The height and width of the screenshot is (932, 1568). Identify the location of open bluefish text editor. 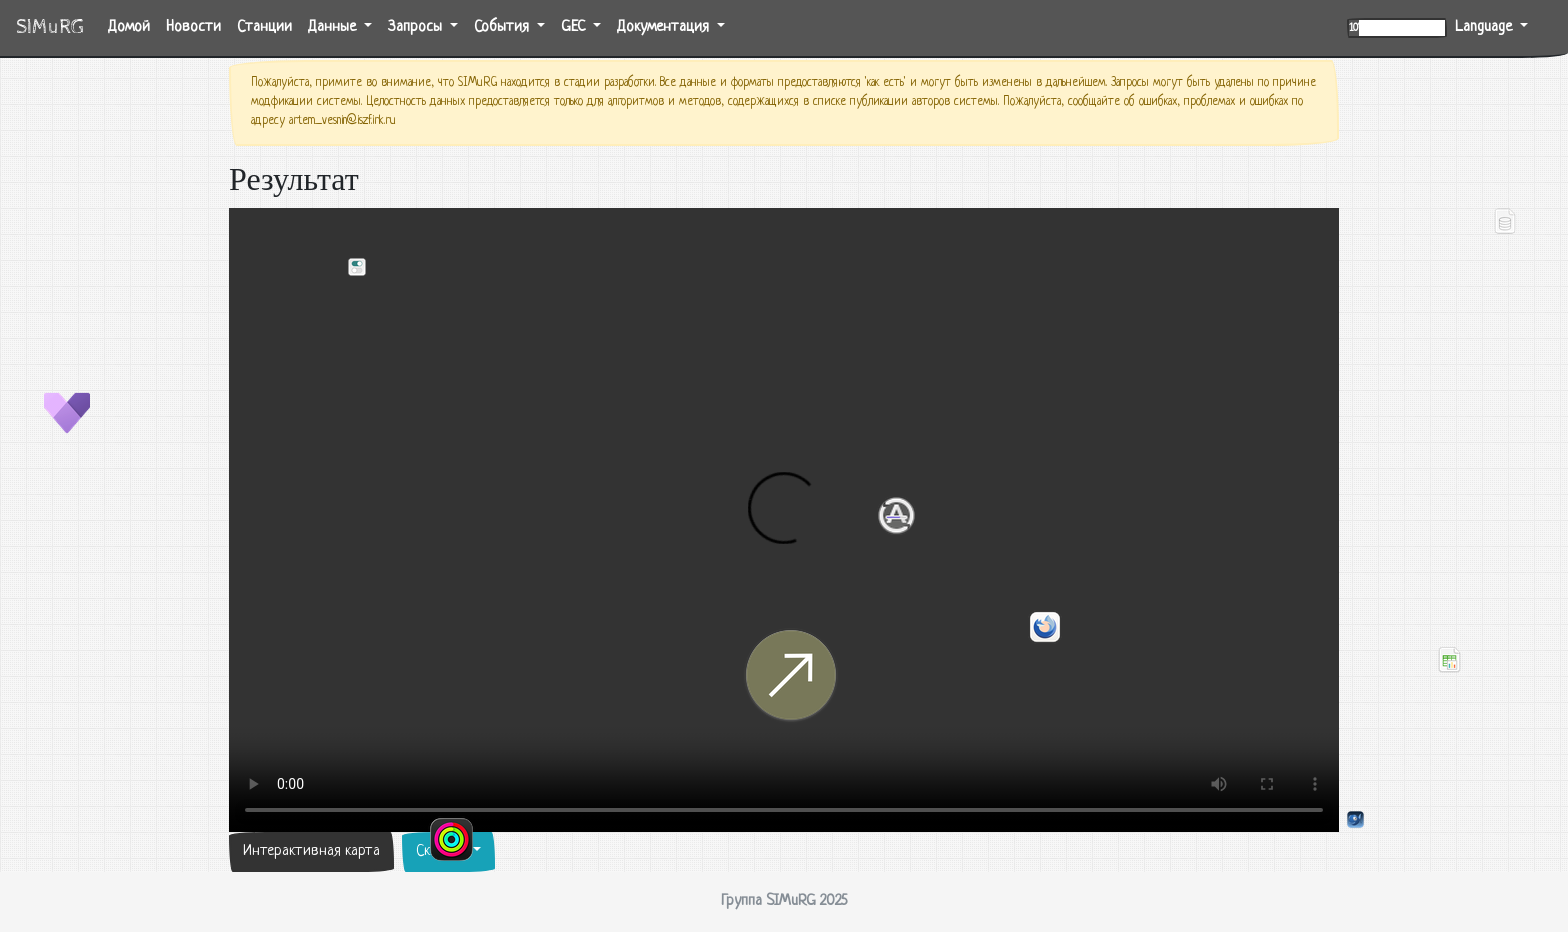
(1355, 819).